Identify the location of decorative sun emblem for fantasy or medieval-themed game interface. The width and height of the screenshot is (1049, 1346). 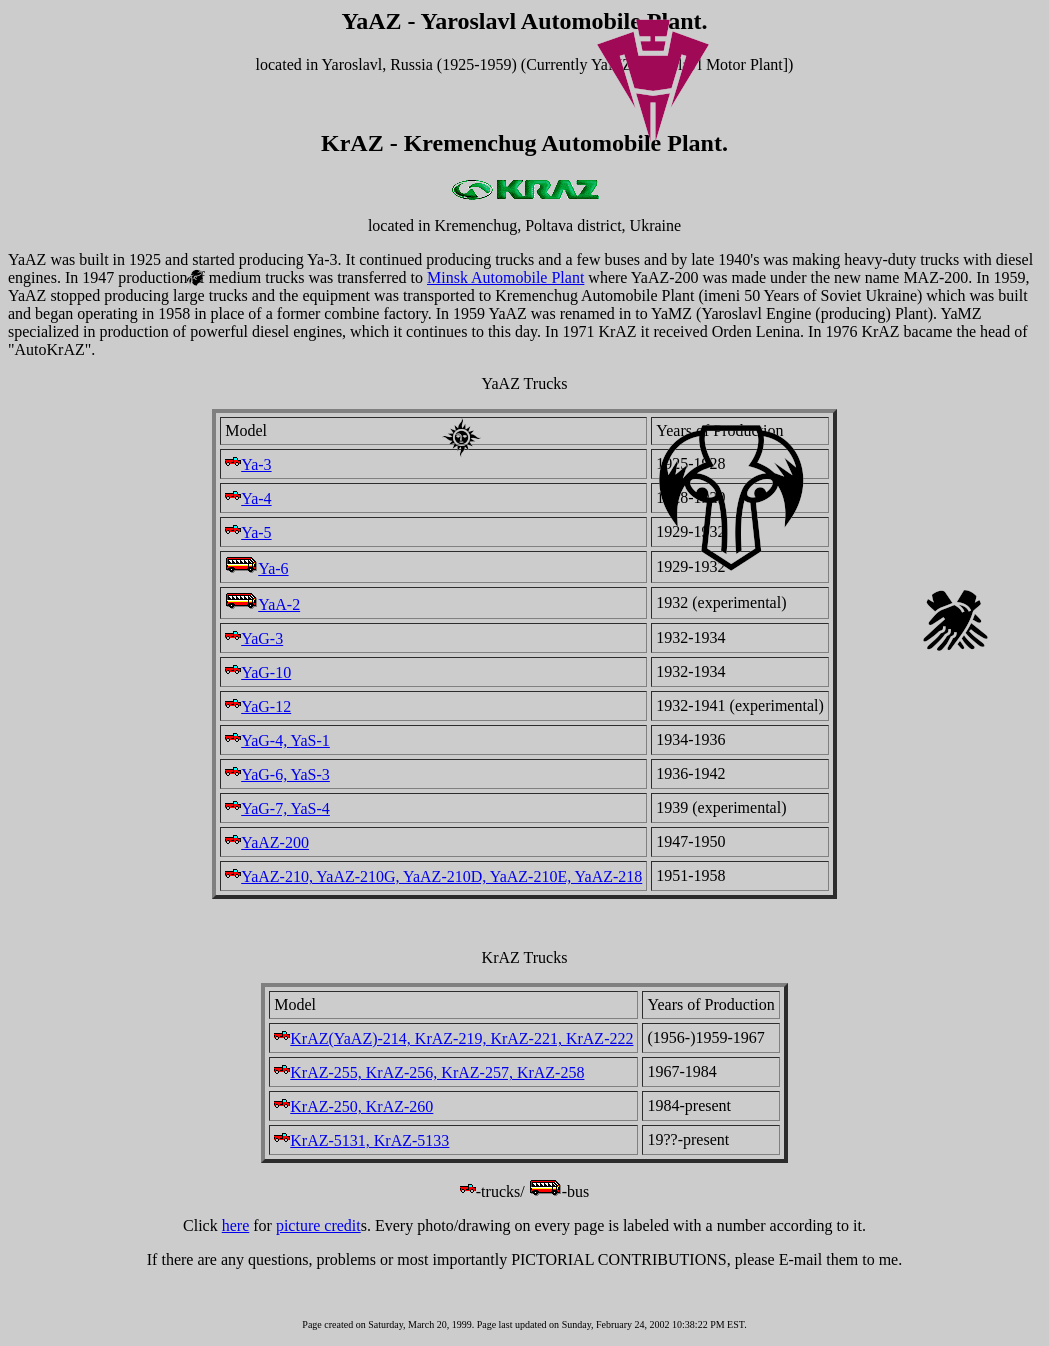
(461, 437).